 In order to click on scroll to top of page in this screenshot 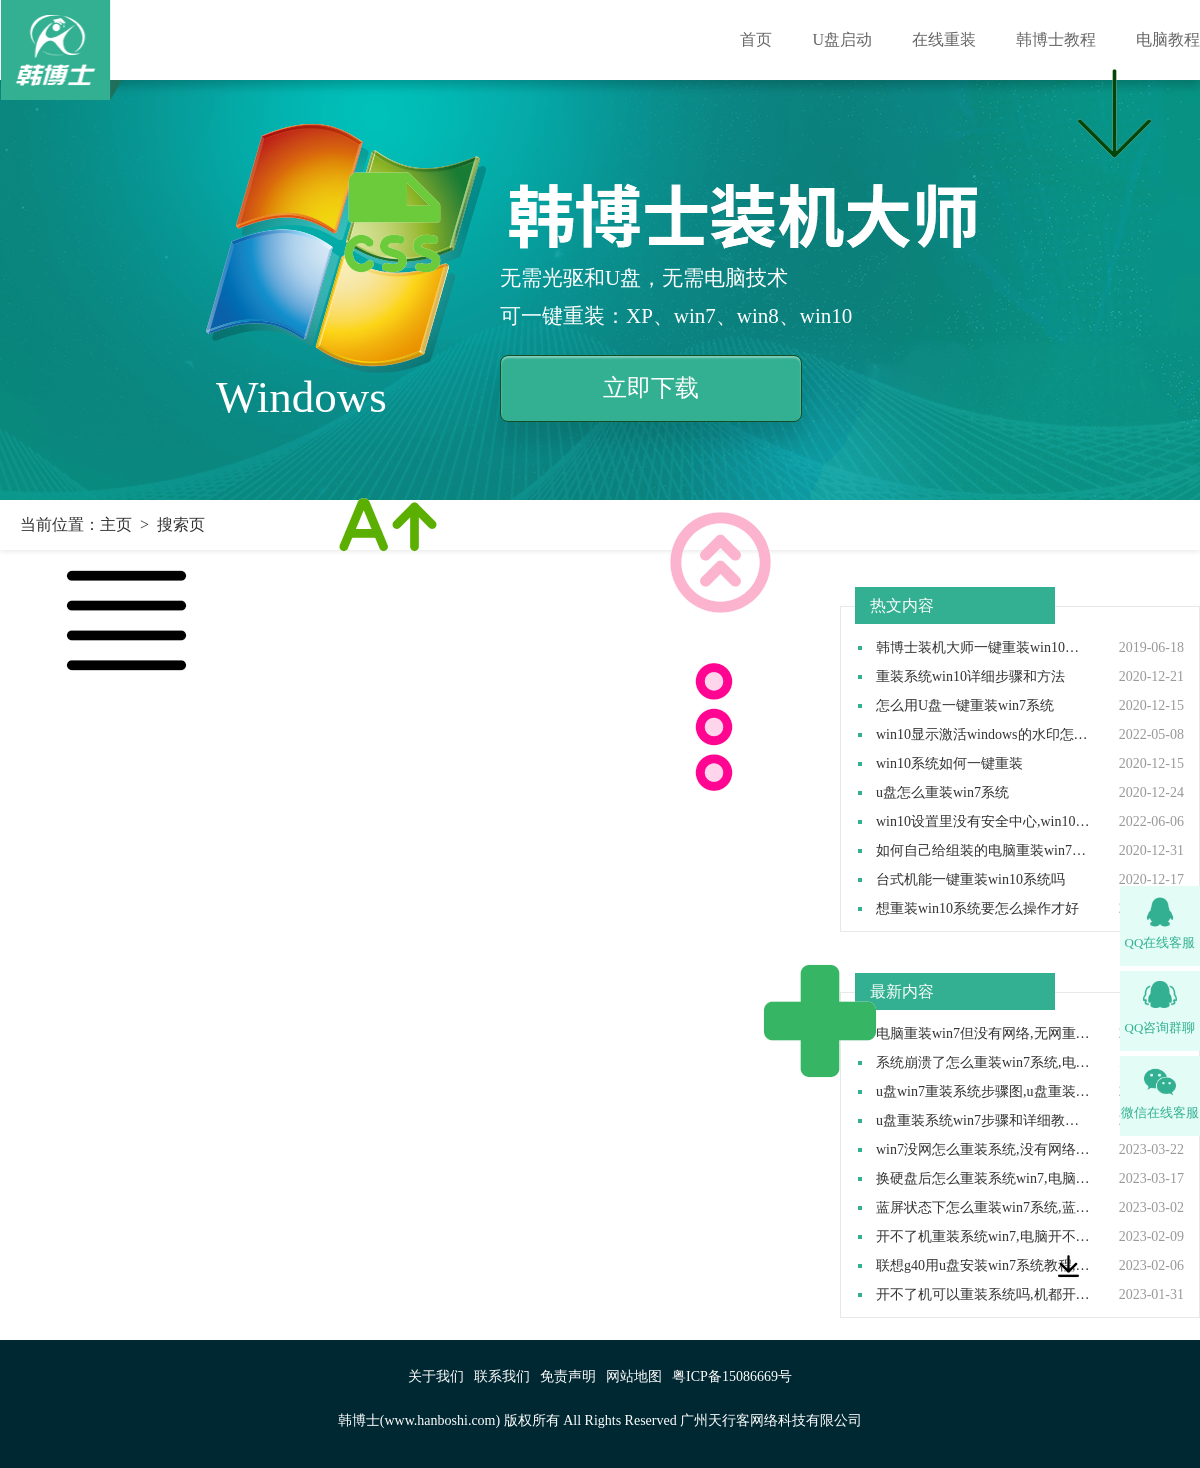, I will do `click(720, 562)`.